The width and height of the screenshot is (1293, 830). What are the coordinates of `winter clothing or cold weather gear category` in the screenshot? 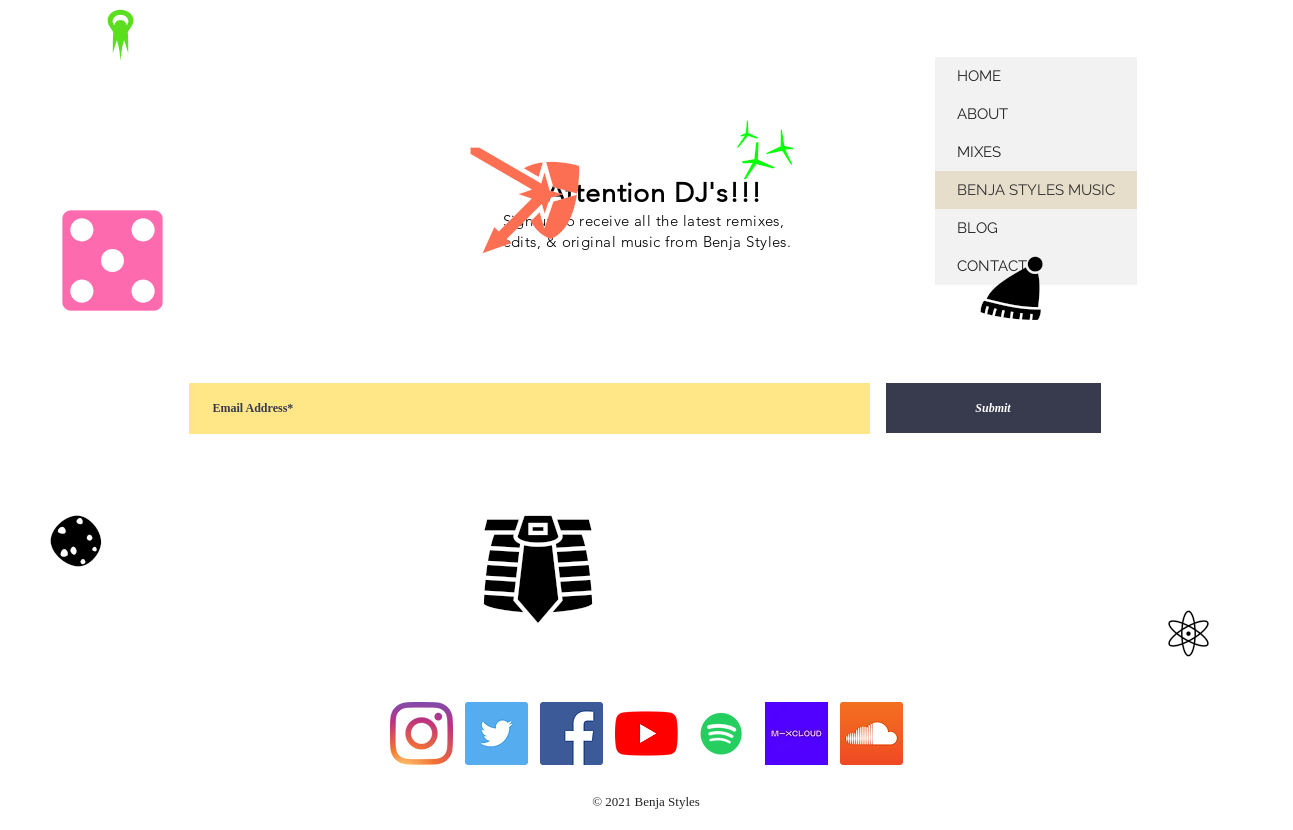 It's located at (1011, 288).